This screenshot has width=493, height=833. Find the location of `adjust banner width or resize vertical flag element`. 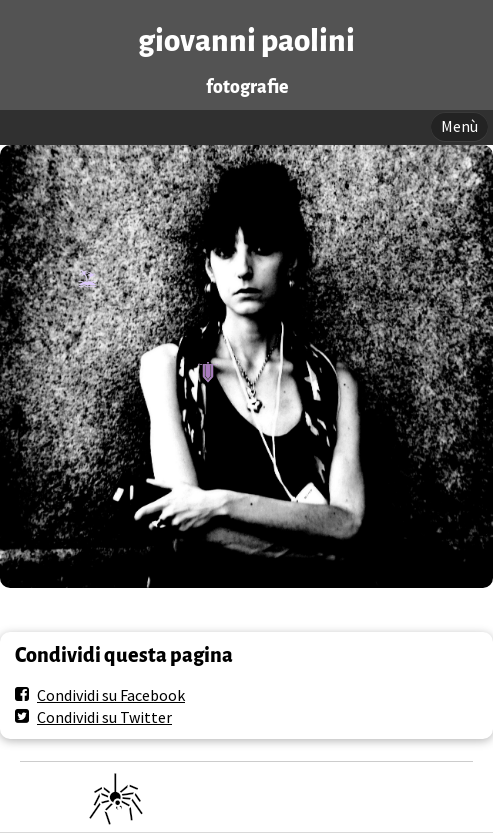

adjust banner width or resize vertical flag element is located at coordinates (208, 372).